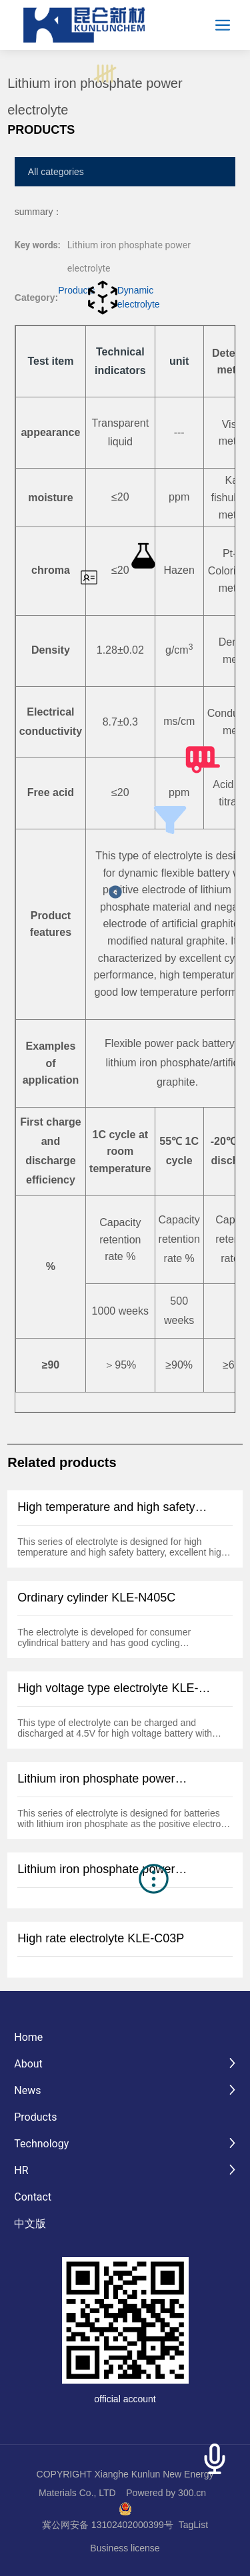 The width and height of the screenshot is (250, 2576). I want to click on track count or keep score, so click(105, 73).